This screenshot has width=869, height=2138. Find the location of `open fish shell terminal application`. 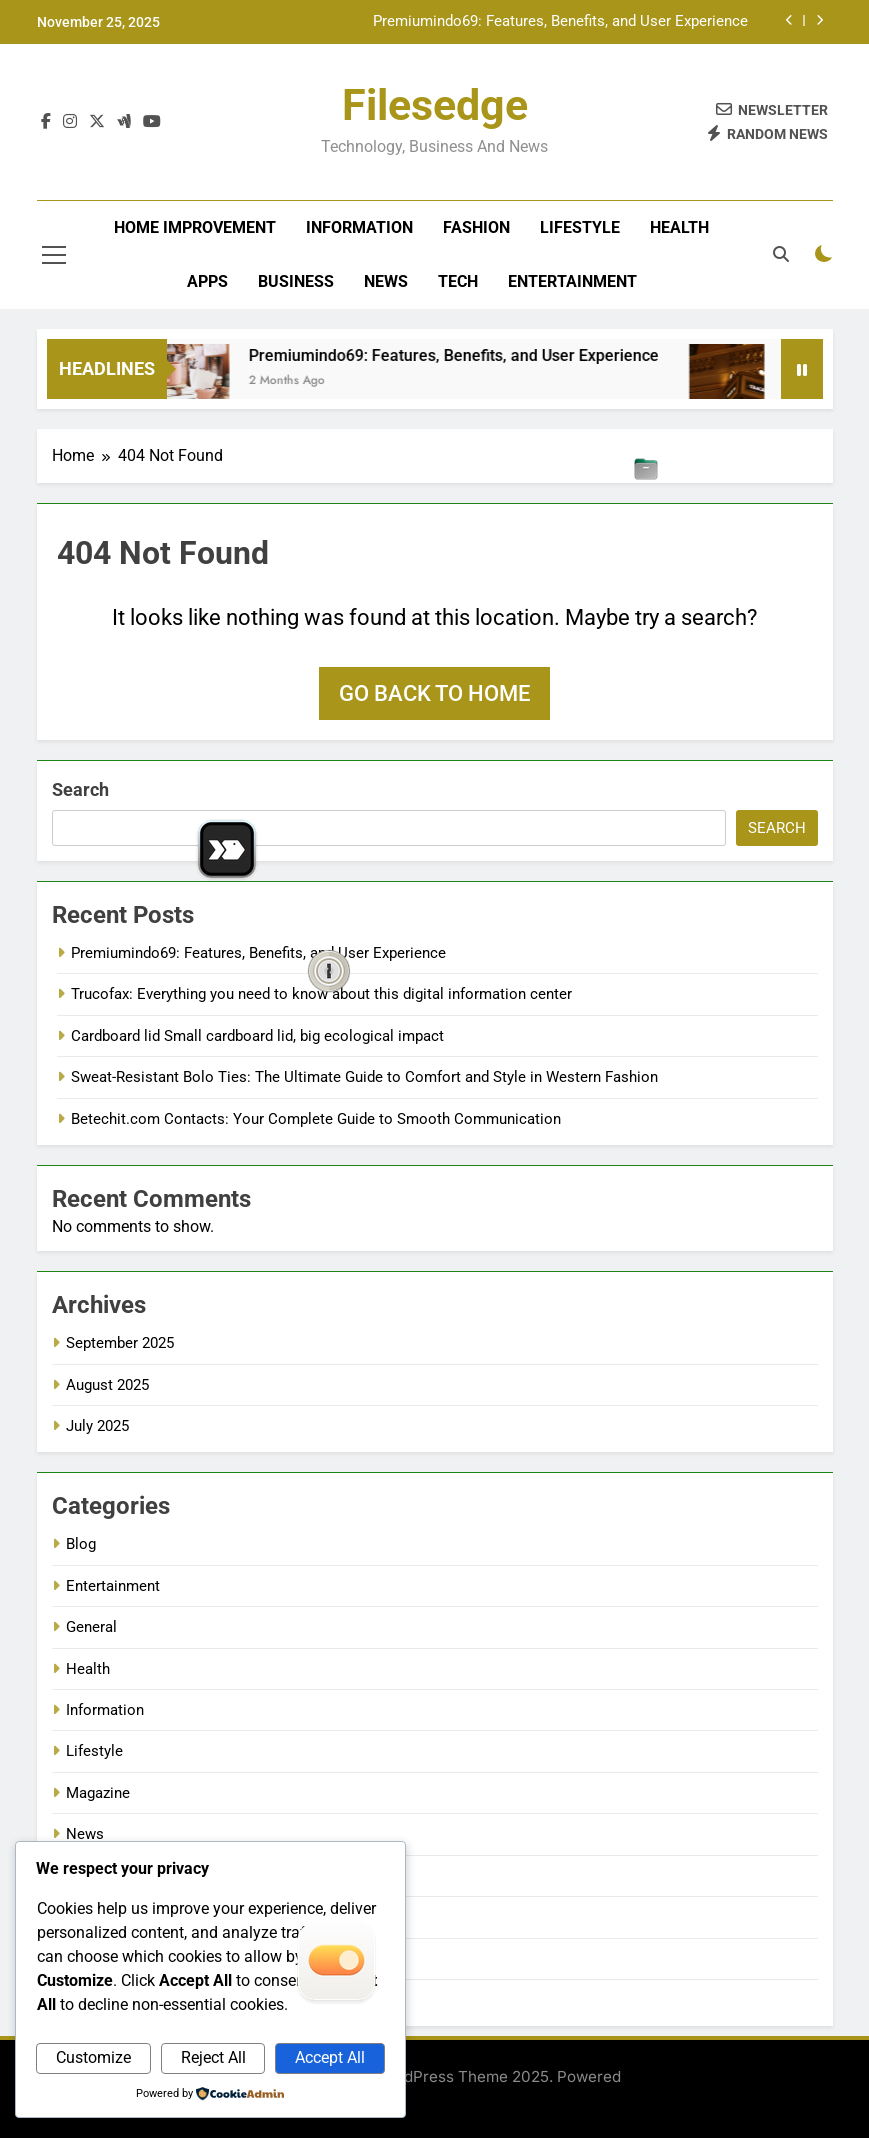

open fish shell terminal application is located at coordinates (227, 849).